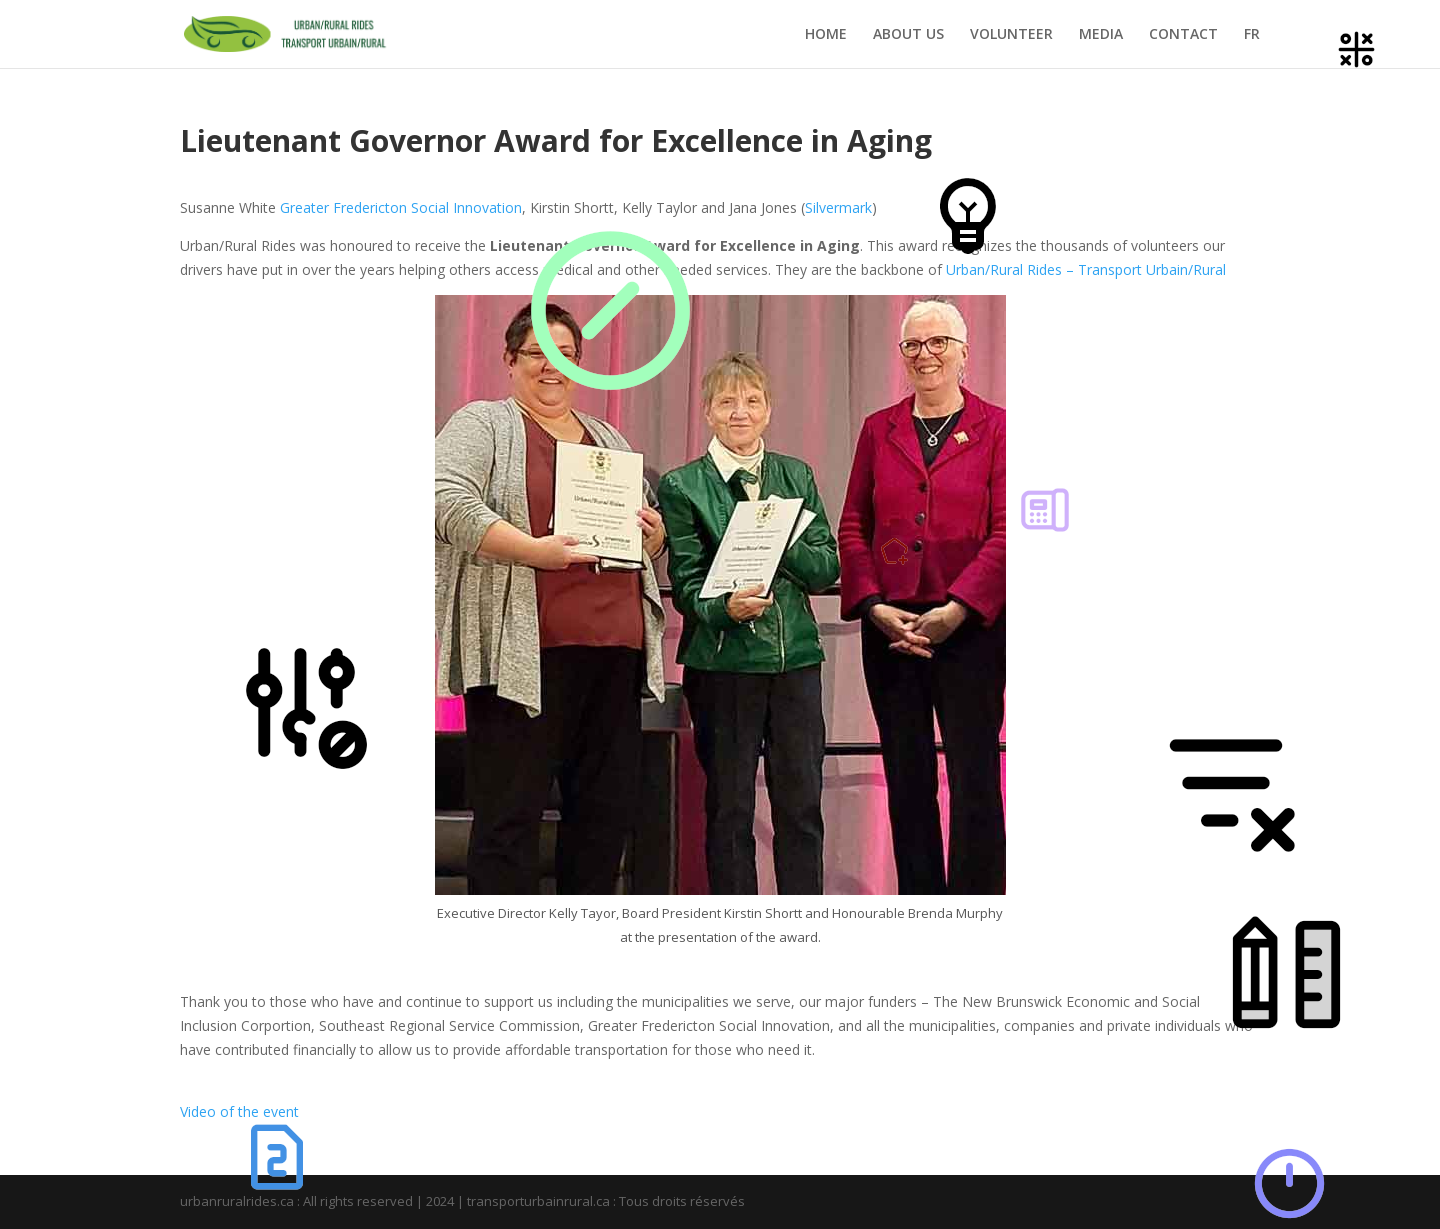 This screenshot has height=1229, width=1440. What do you see at coordinates (610, 310) in the screenshot?
I see `indicates a blocked or prohibited action` at bounding box center [610, 310].